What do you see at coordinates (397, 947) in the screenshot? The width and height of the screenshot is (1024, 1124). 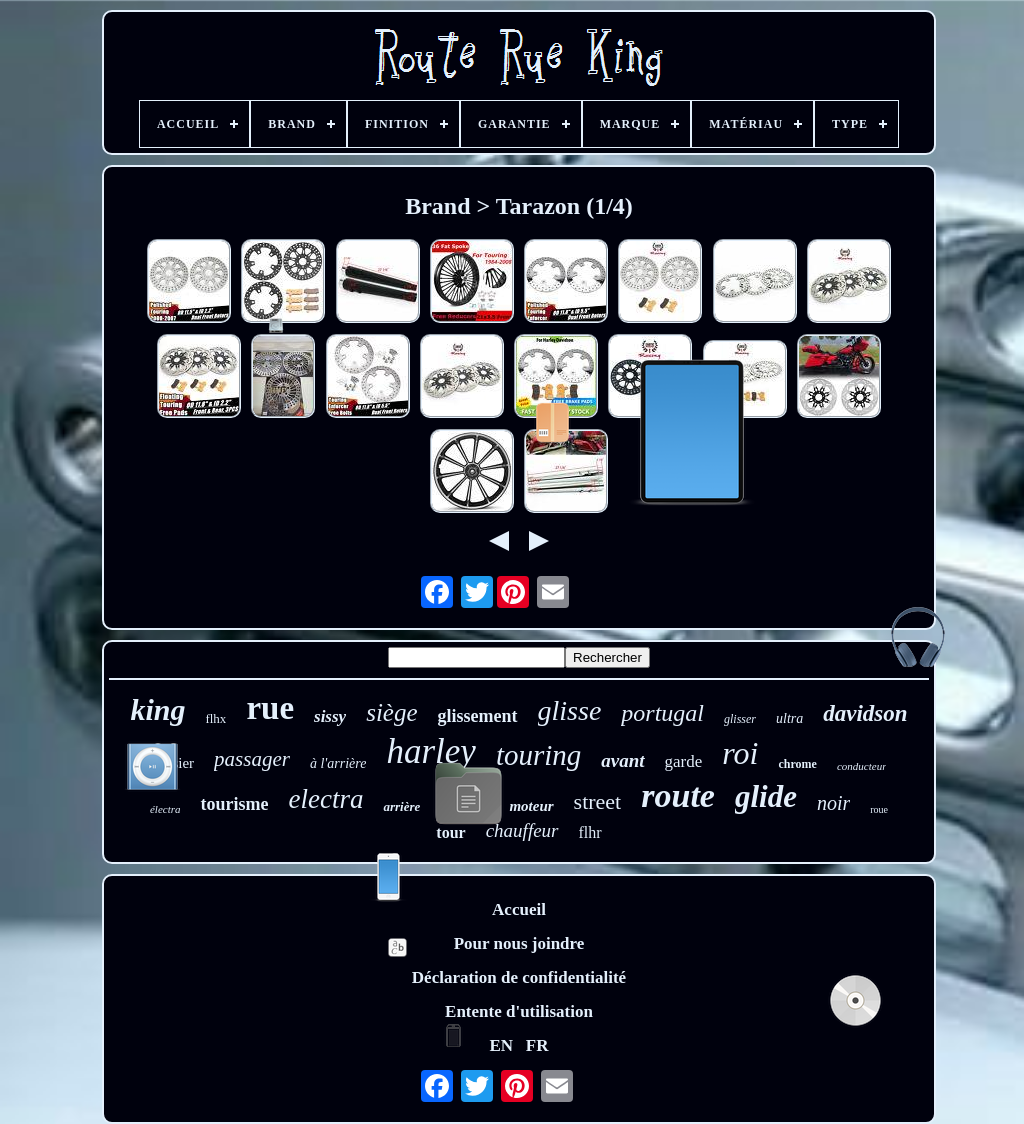 I see `access font and typography settings` at bounding box center [397, 947].